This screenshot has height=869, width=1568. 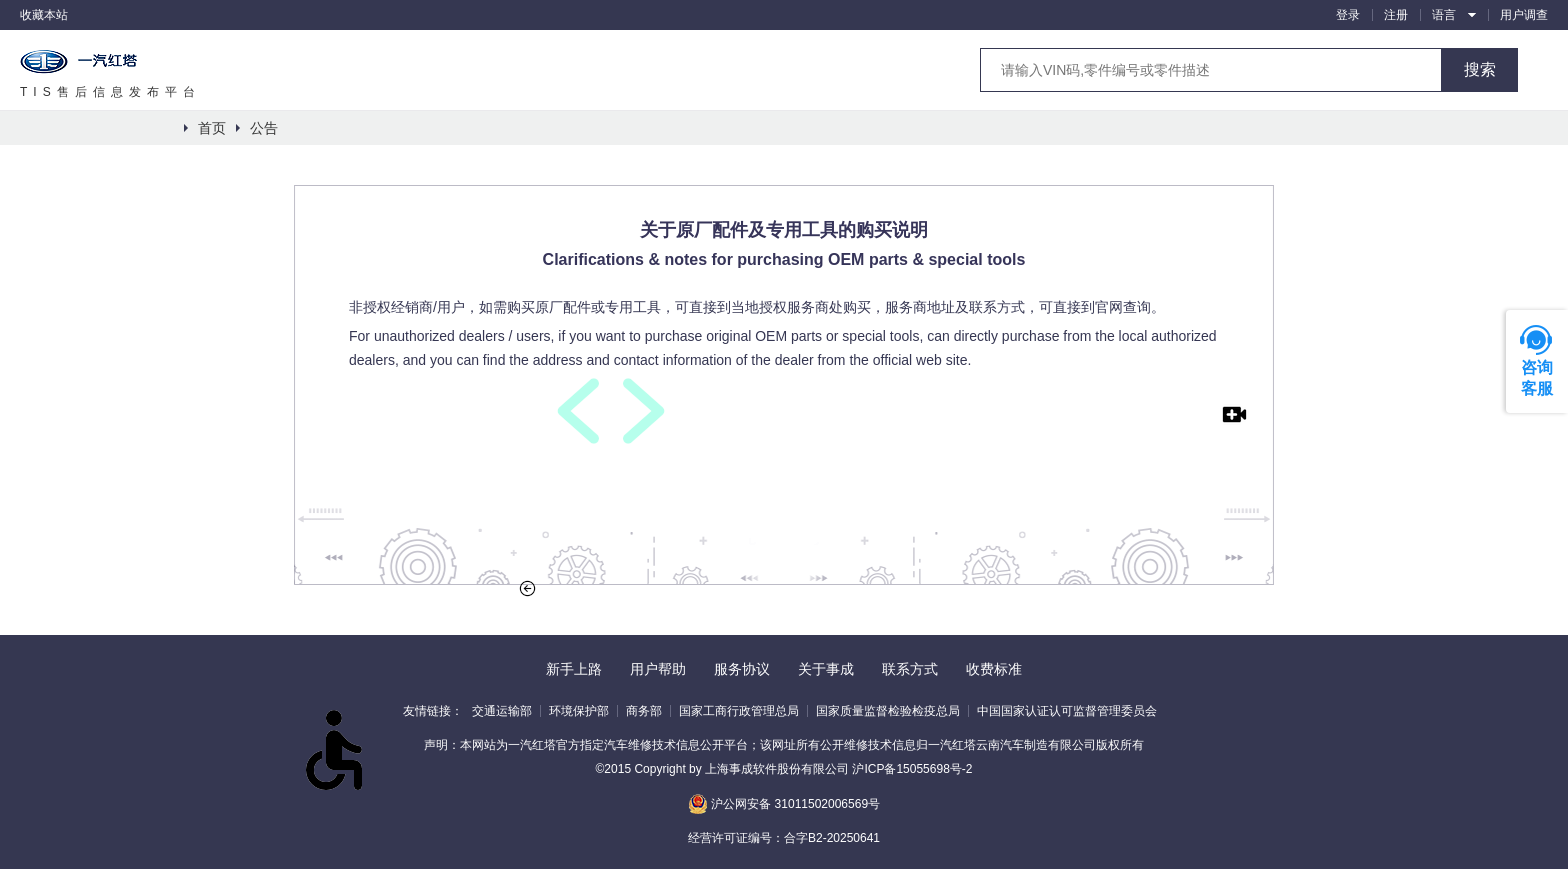 I want to click on go back to the previous screen, so click(x=527, y=588).